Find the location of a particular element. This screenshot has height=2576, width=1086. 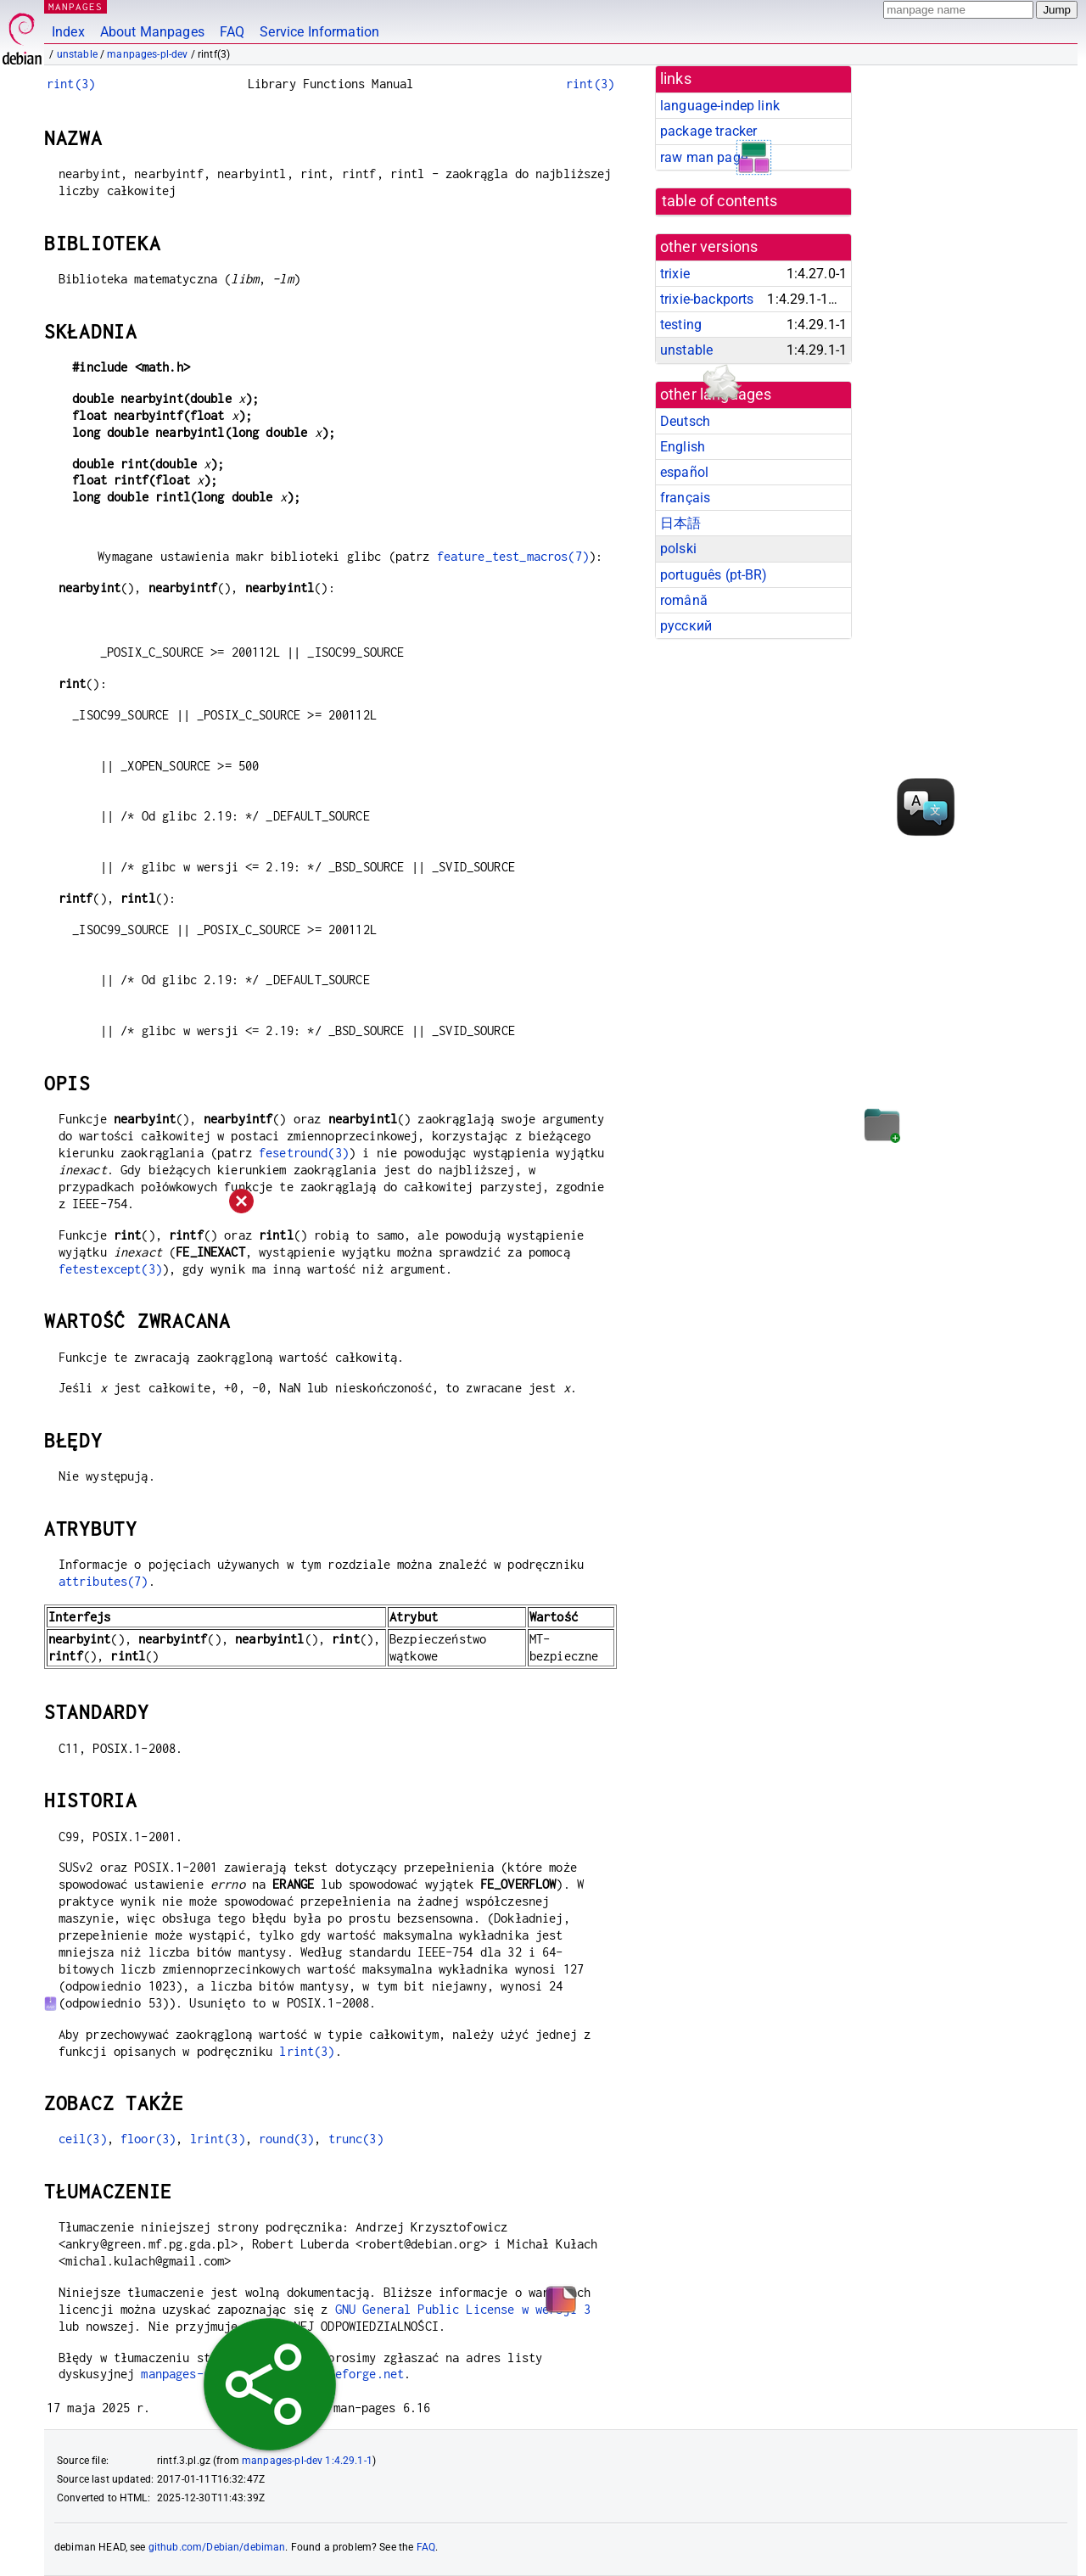

mark email as junk or spam is located at coordinates (721, 383).